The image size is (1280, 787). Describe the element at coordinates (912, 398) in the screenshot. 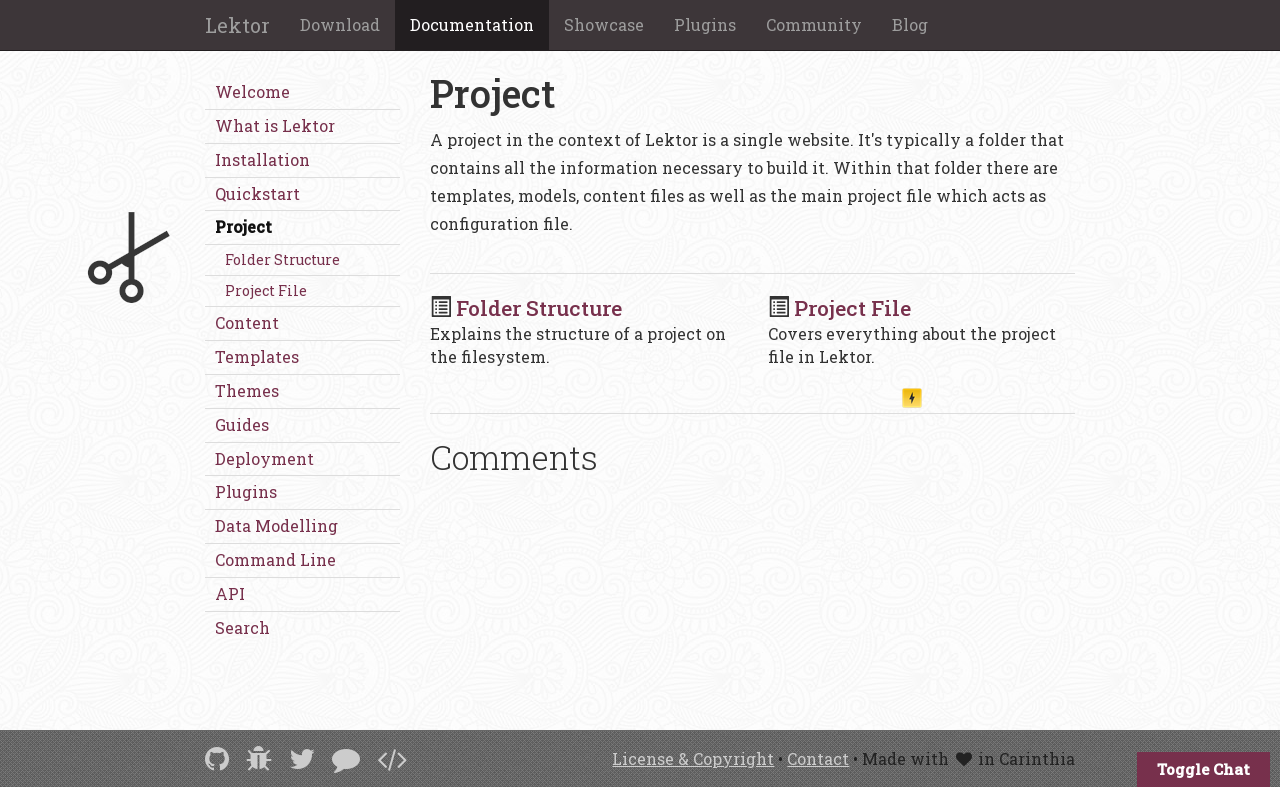

I see `access power and battery settings` at that location.